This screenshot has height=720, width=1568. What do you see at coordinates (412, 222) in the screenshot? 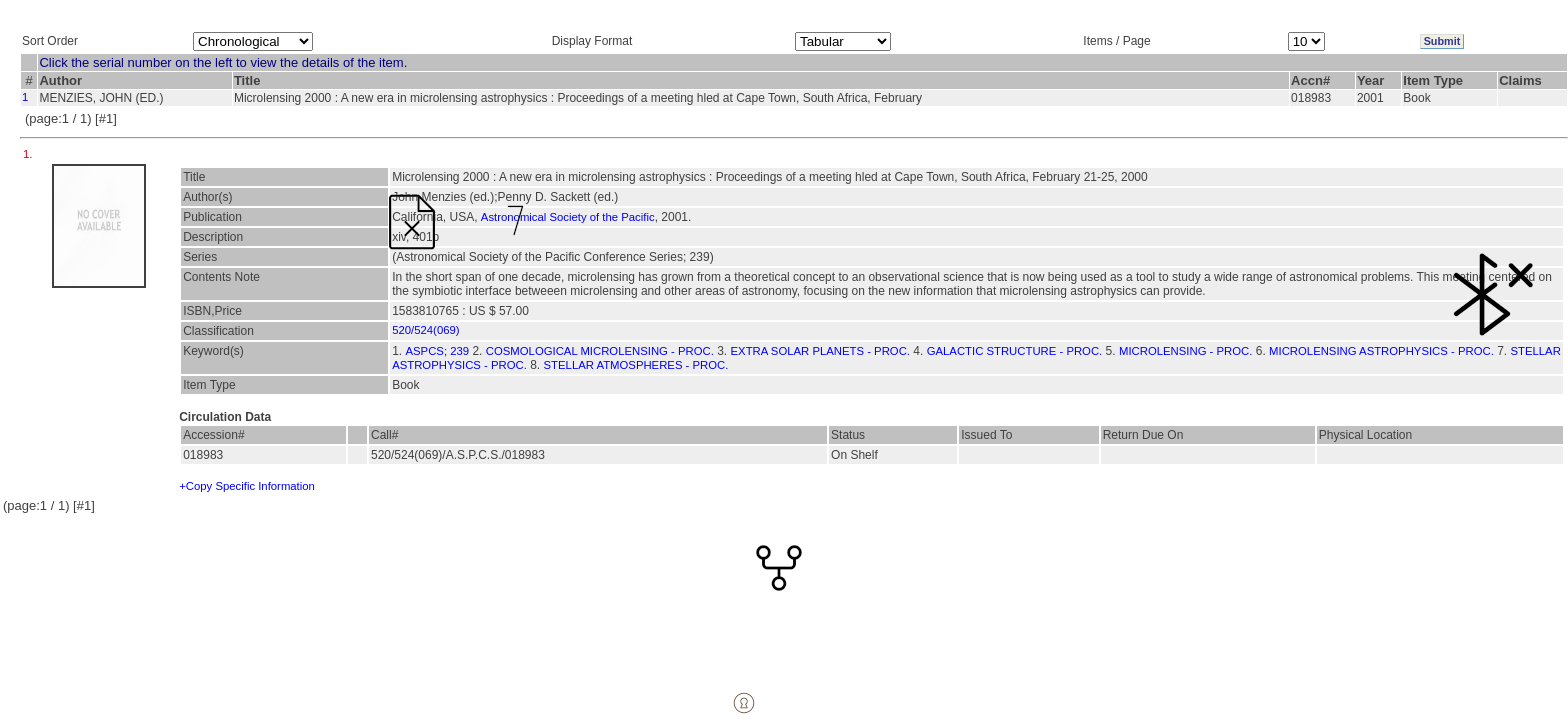
I see `delete or remove a file` at bounding box center [412, 222].